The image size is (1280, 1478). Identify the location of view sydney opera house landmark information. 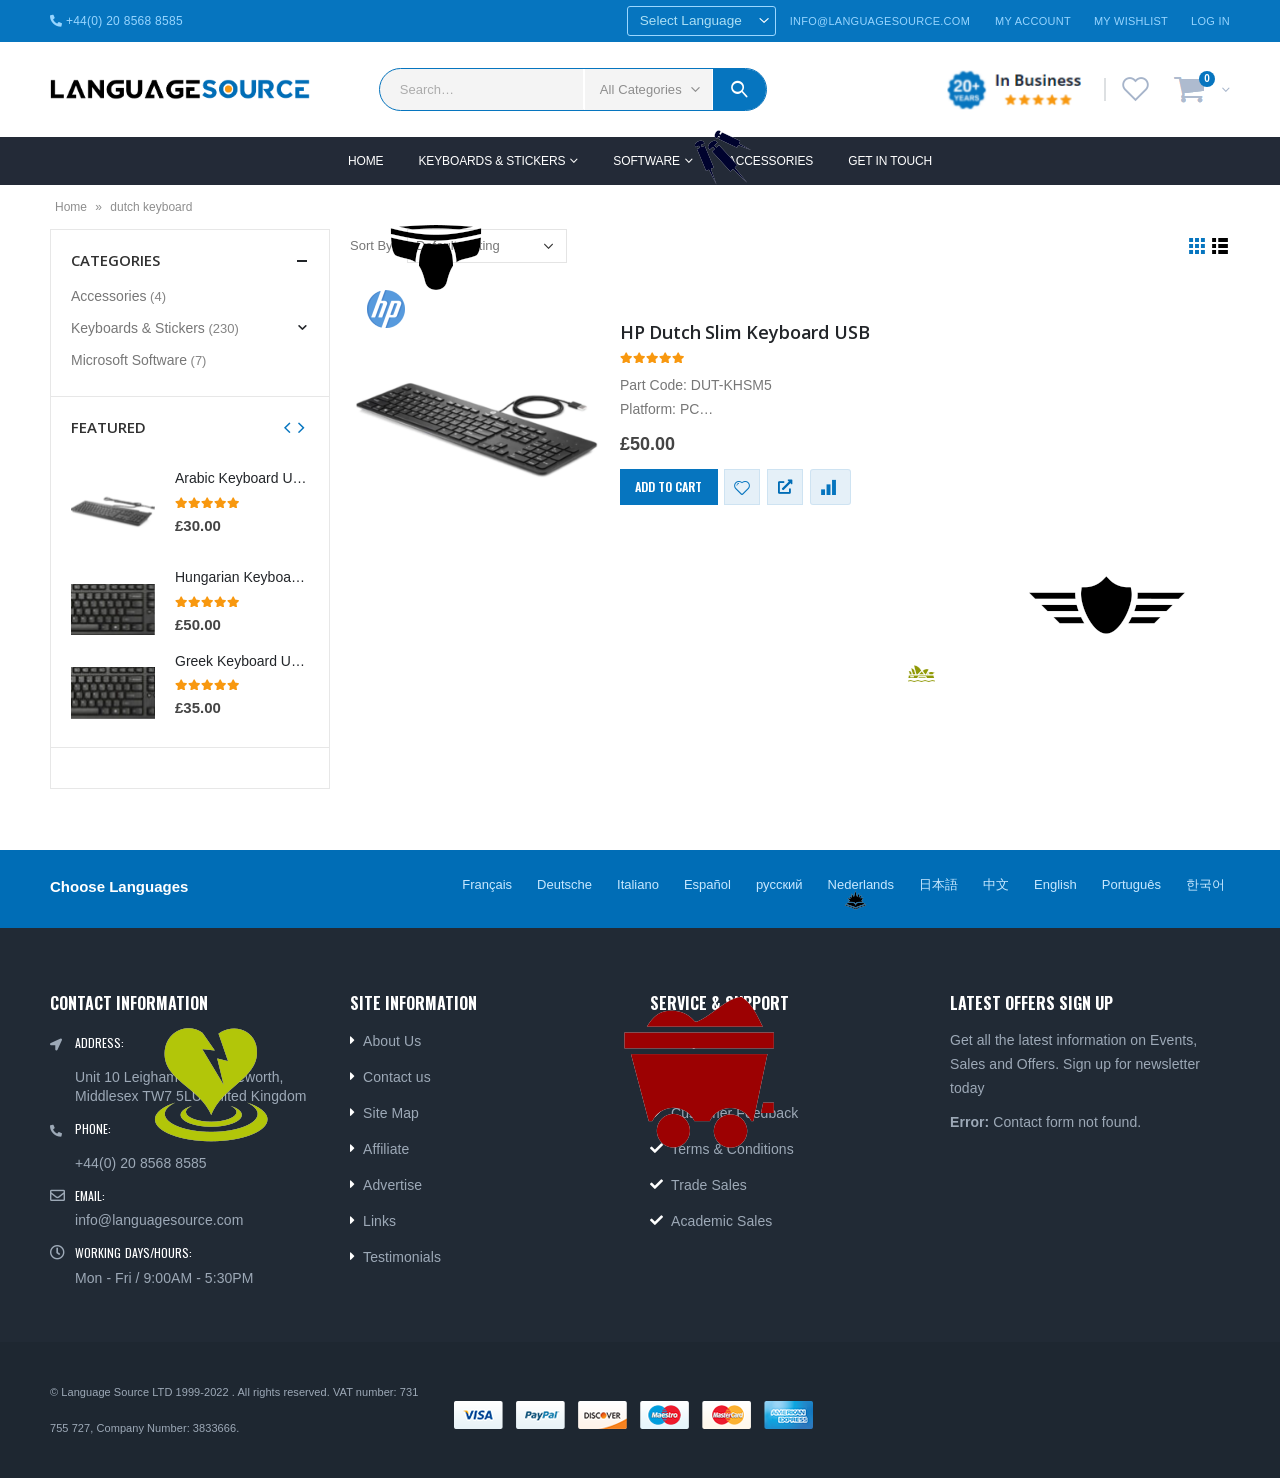
(921, 671).